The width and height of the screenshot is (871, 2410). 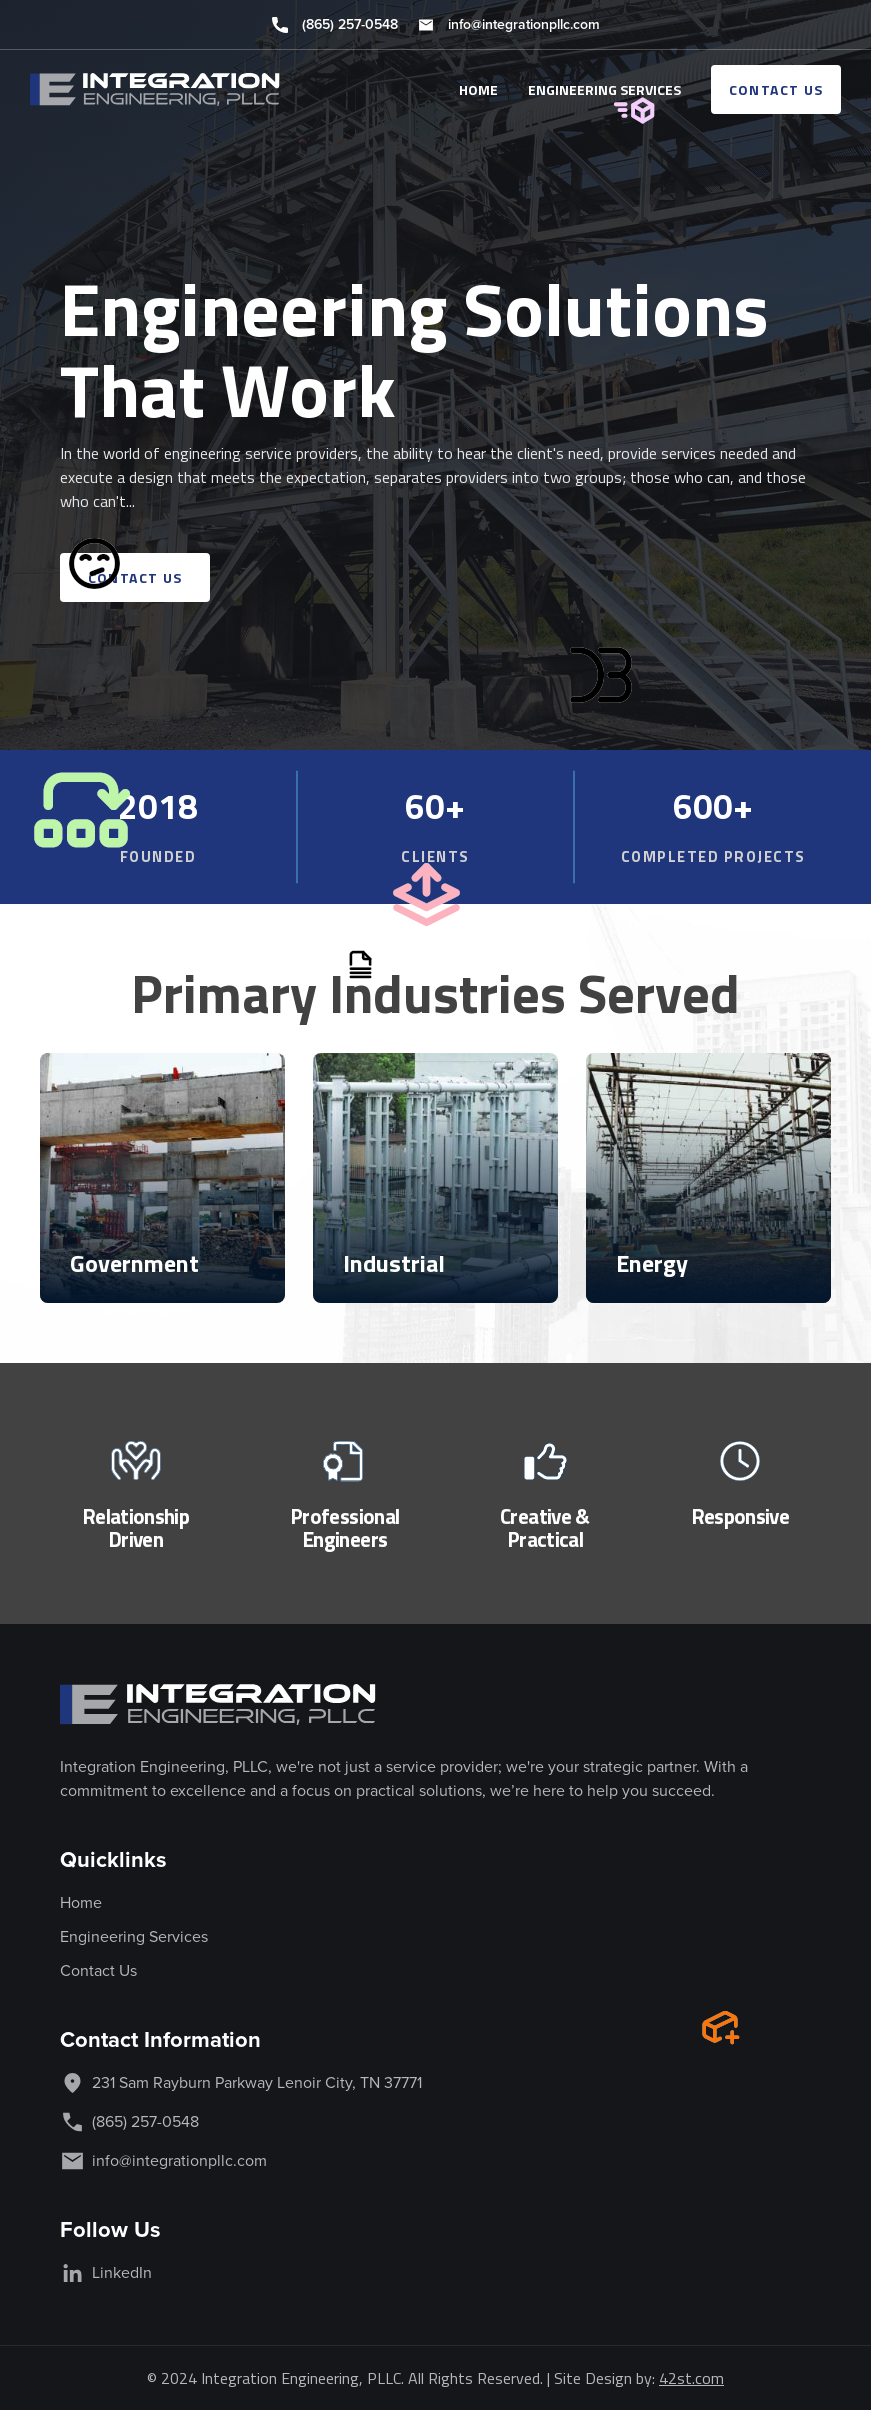 I want to click on reorder items in a list, so click(x=81, y=810).